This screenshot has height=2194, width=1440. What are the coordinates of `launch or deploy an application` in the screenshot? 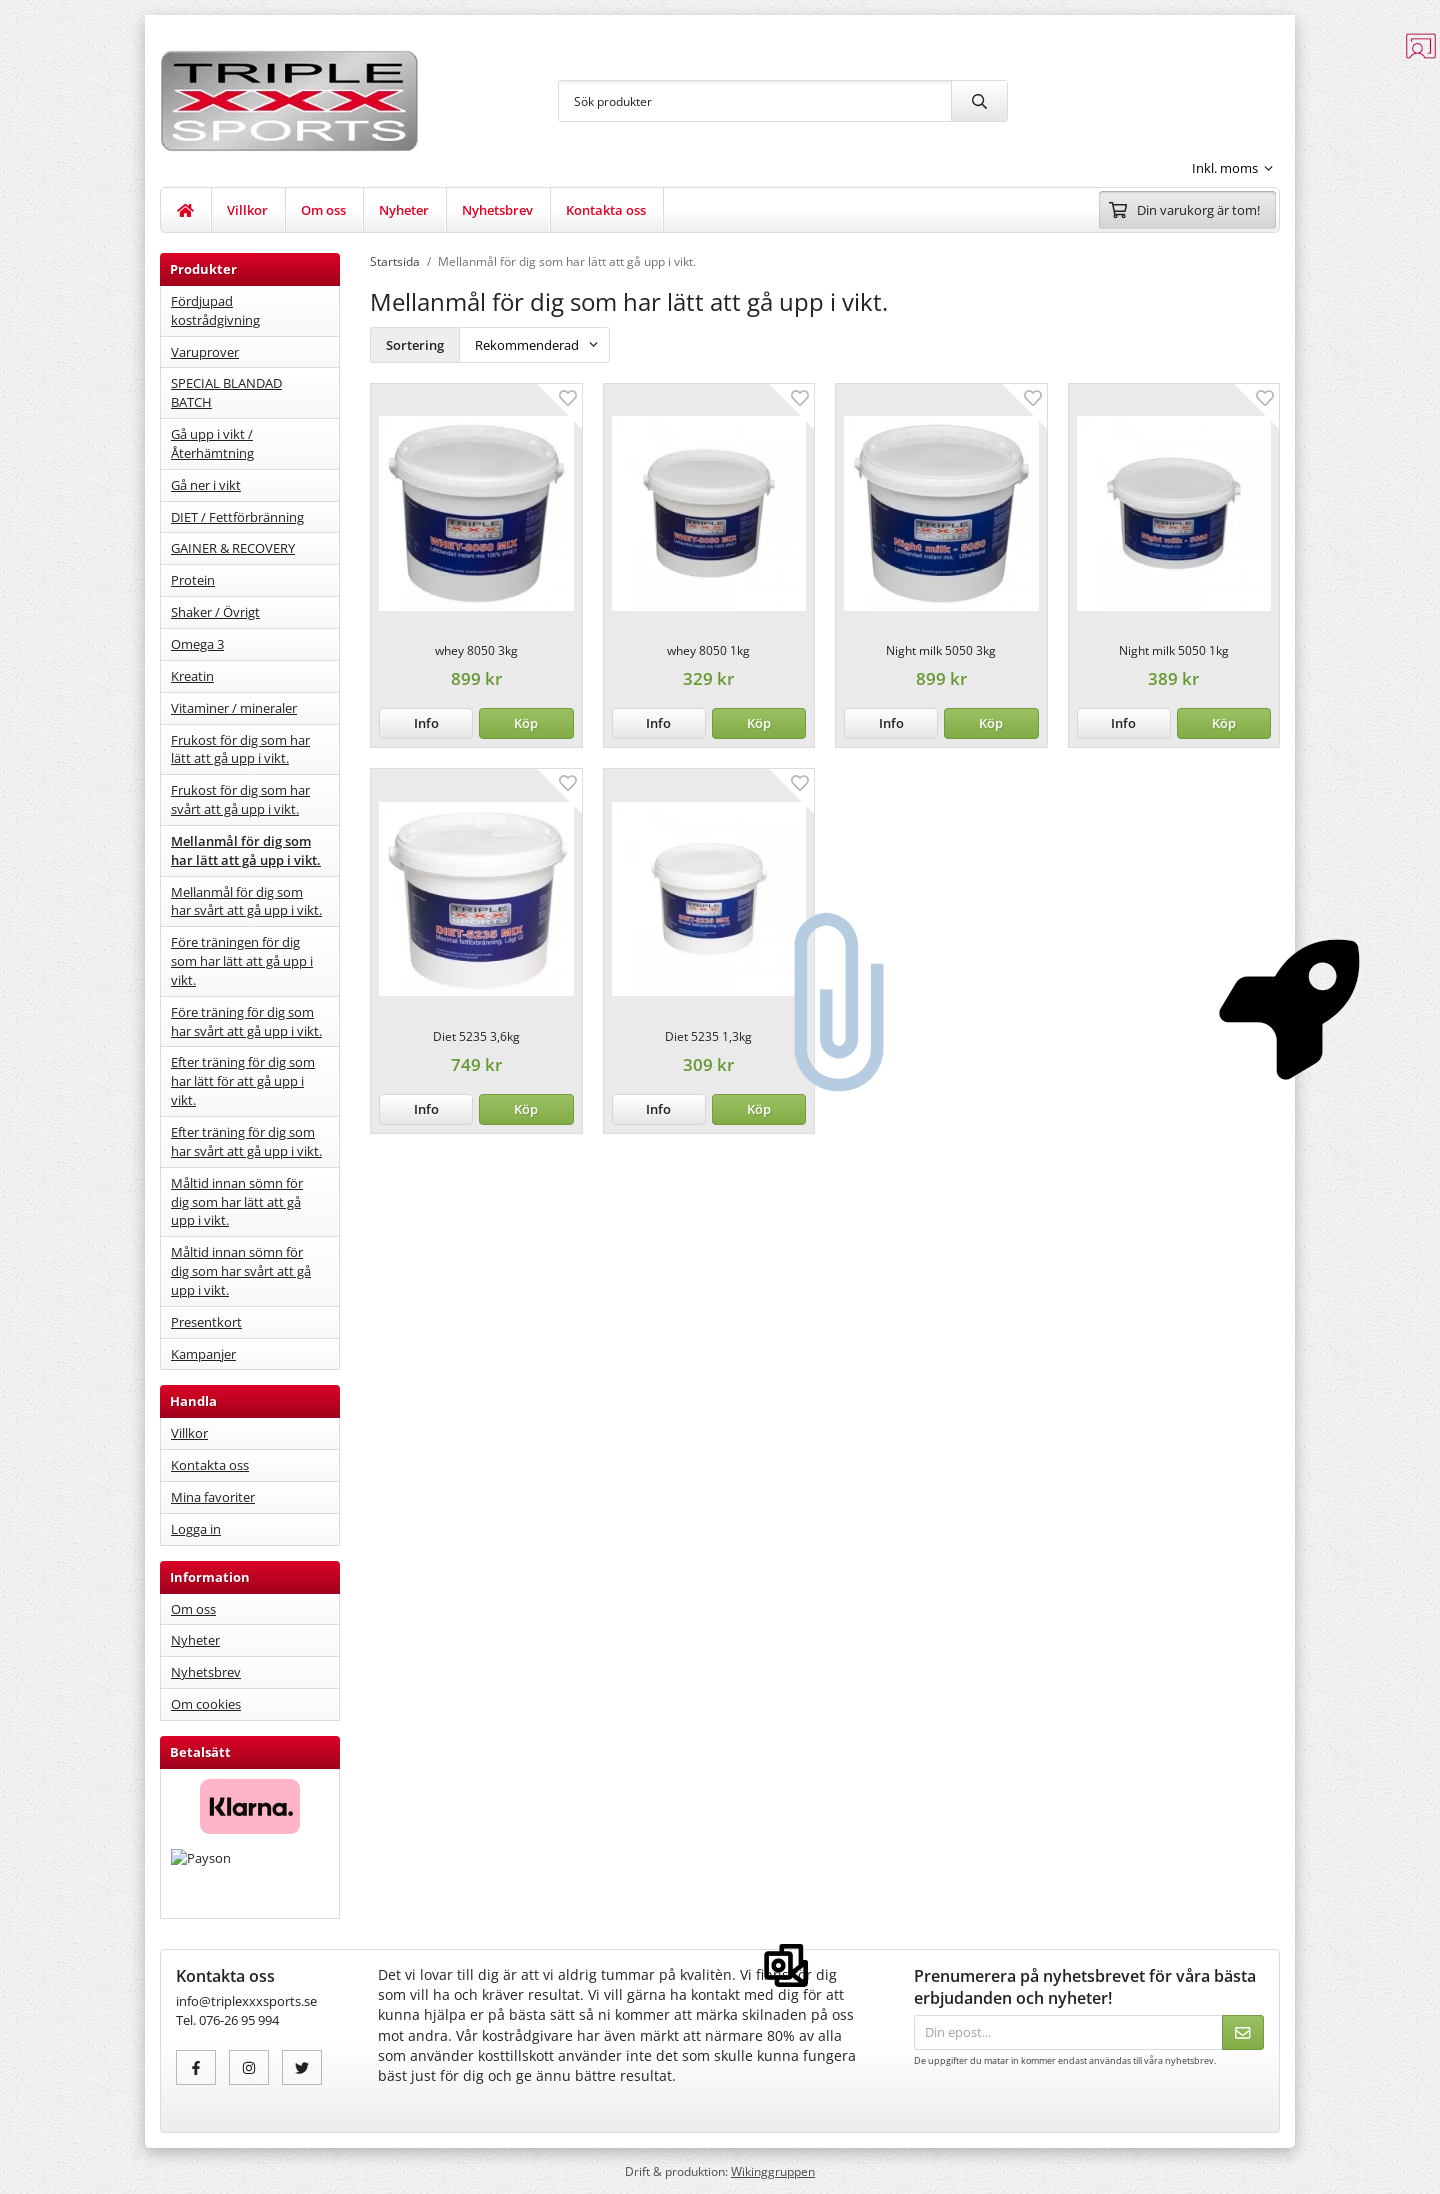 It's located at (1295, 1004).